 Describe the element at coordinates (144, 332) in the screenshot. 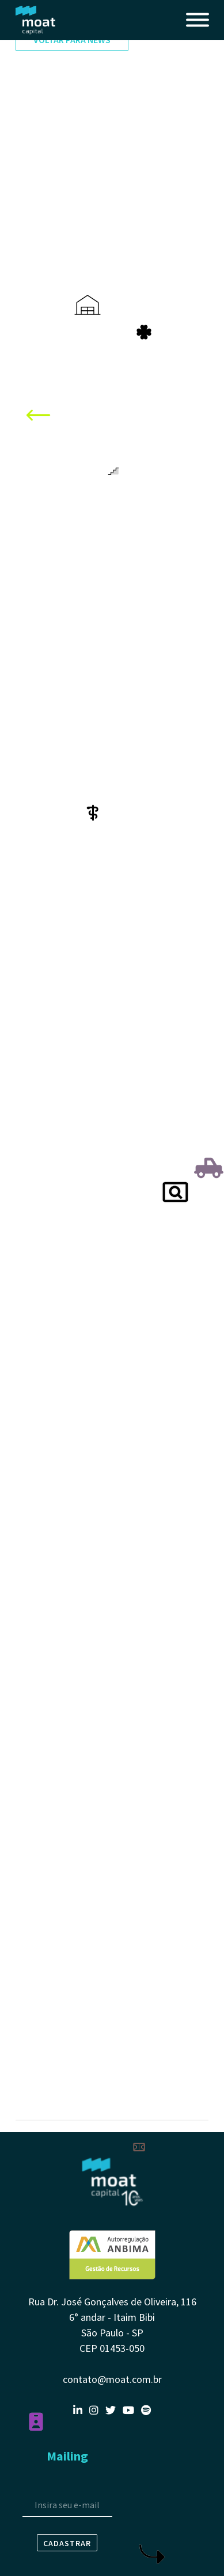

I see `indicates a lucky or bonus reward` at that location.